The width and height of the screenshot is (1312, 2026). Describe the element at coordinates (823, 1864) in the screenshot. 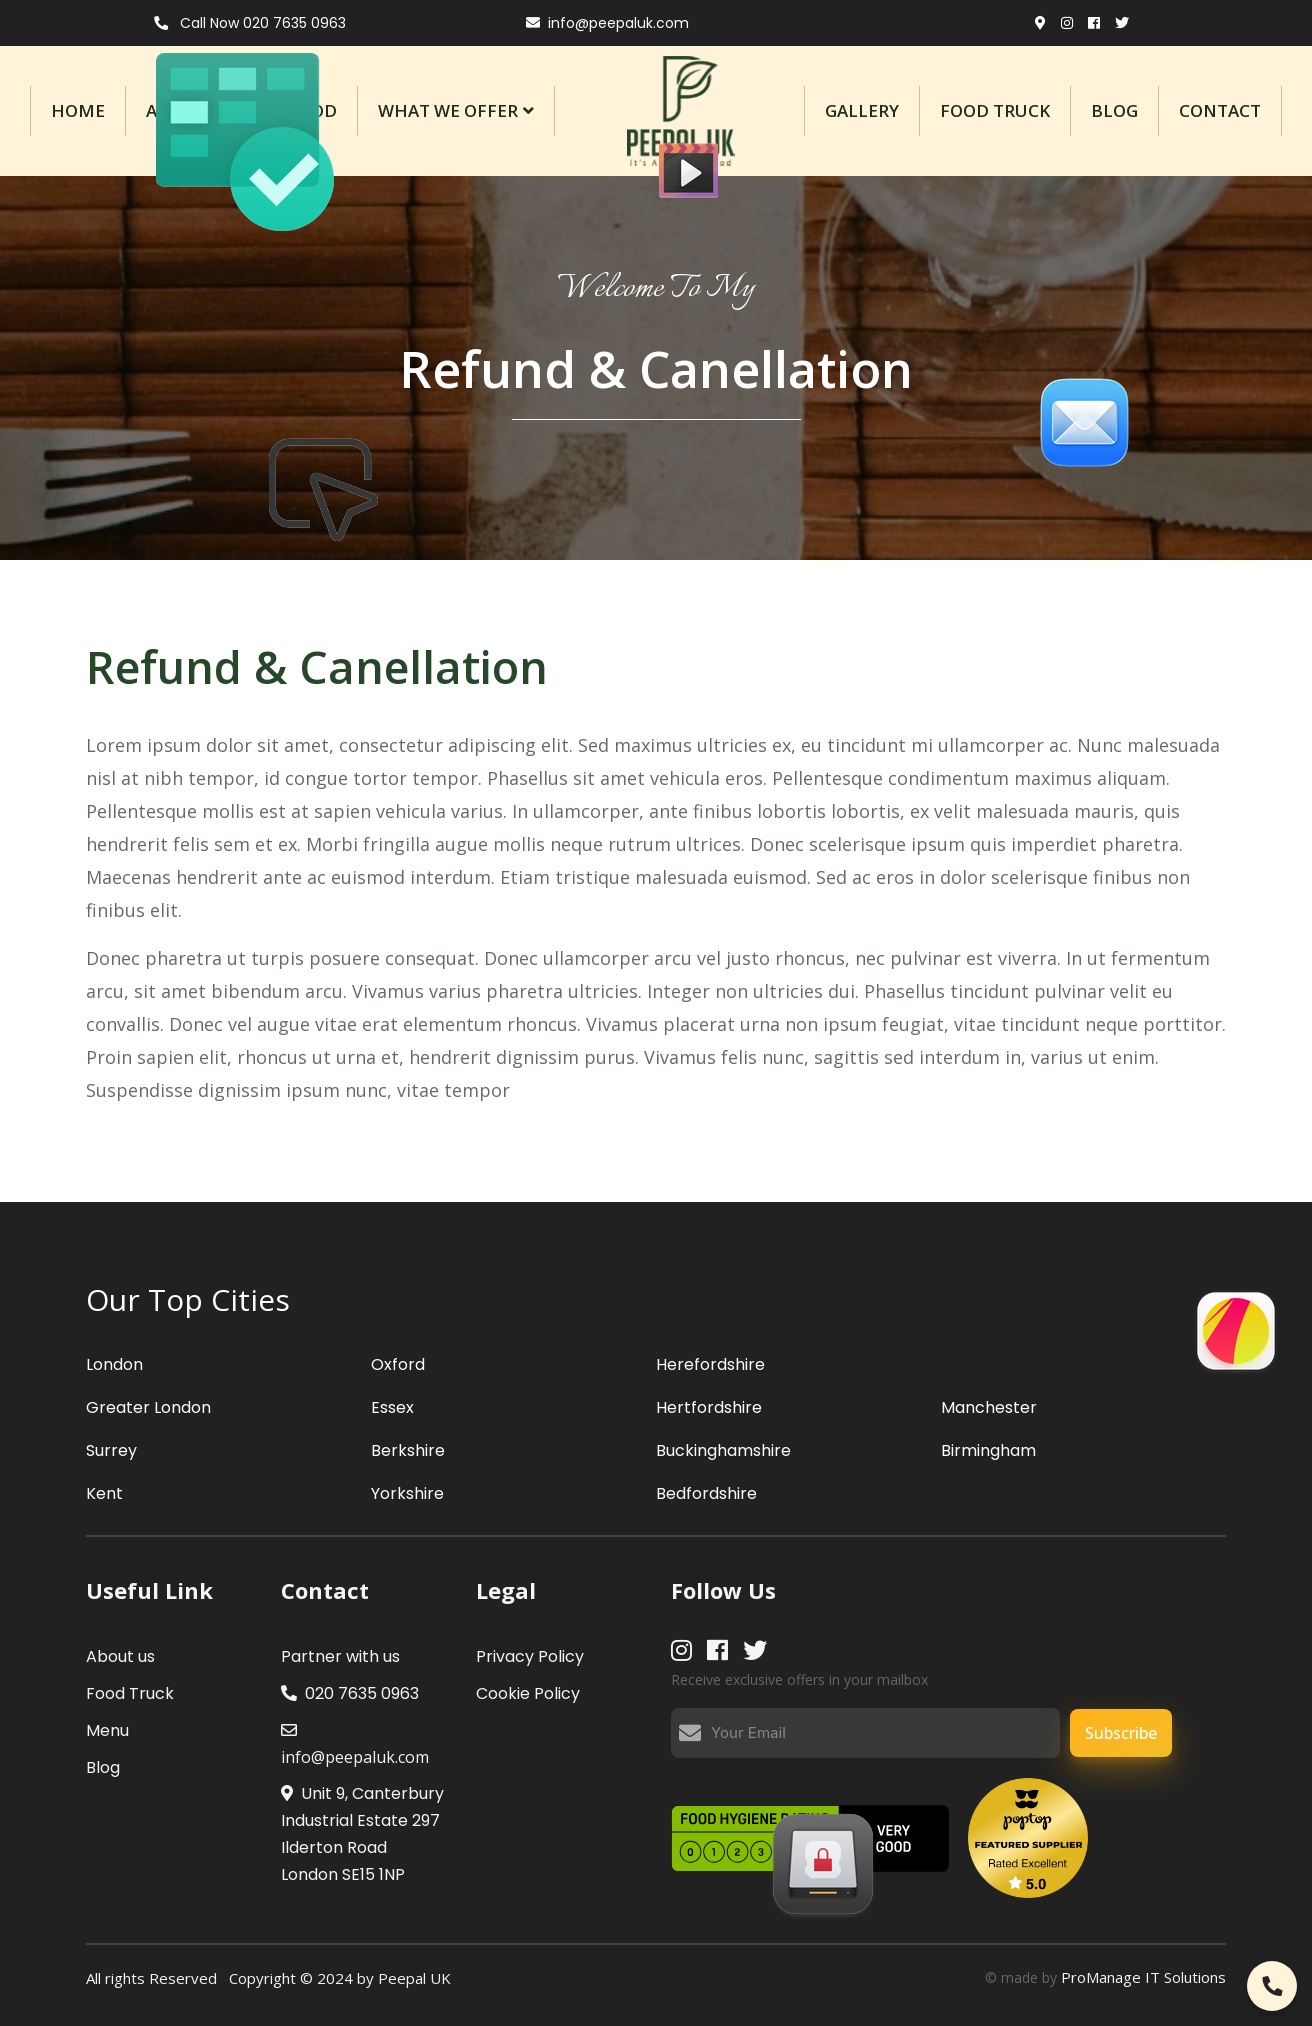

I see `access encryption and security settings` at that location.